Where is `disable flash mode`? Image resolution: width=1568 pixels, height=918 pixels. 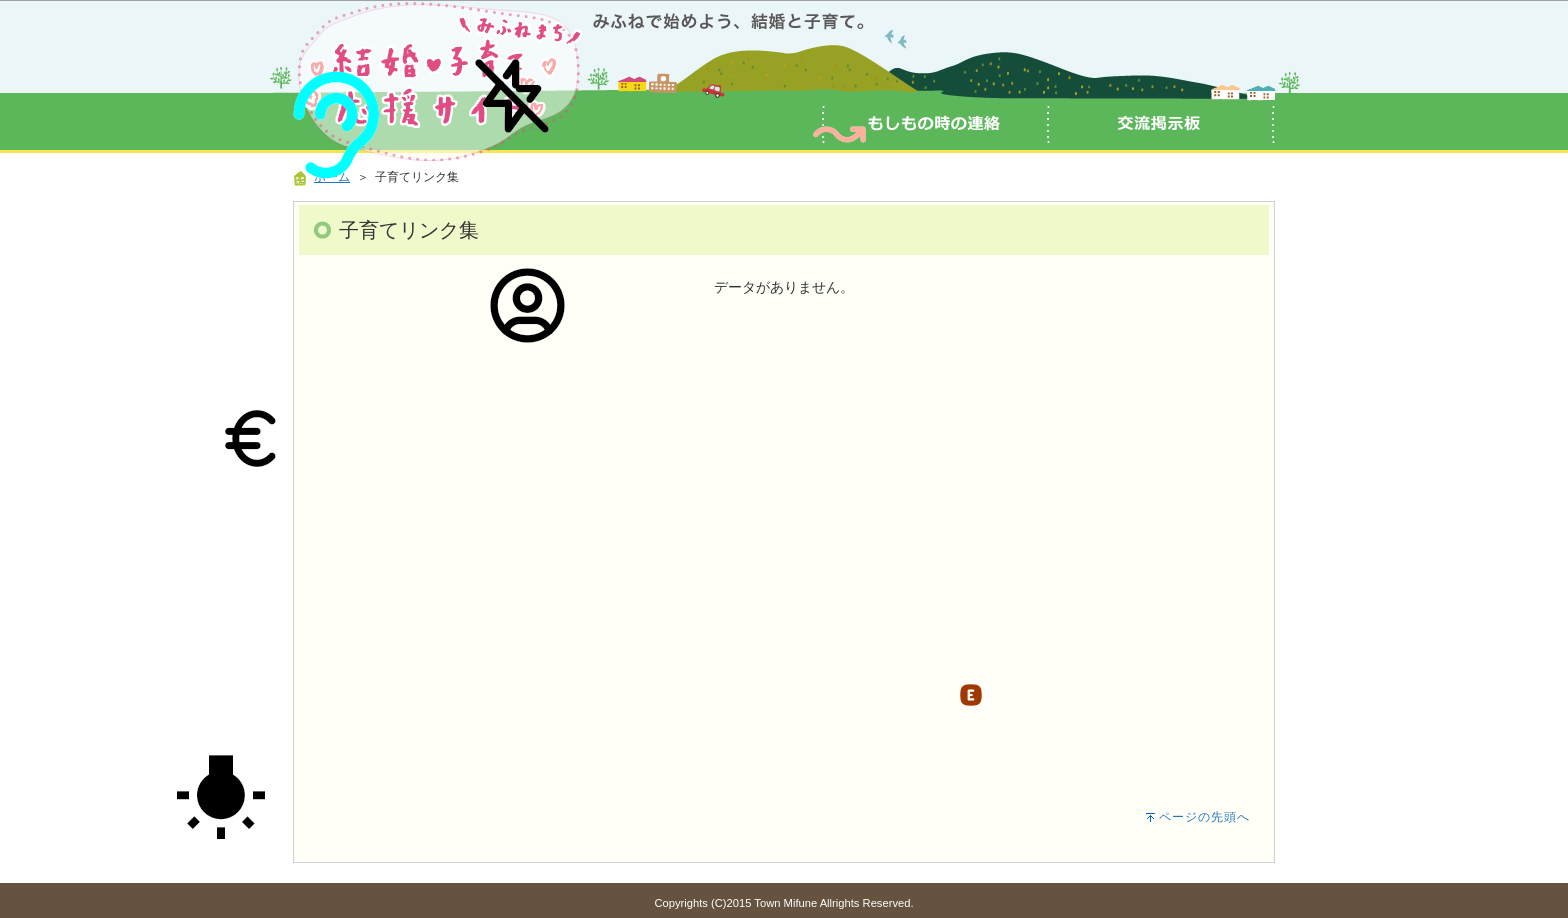 disable flash mode is located at coordinates (512, 96).